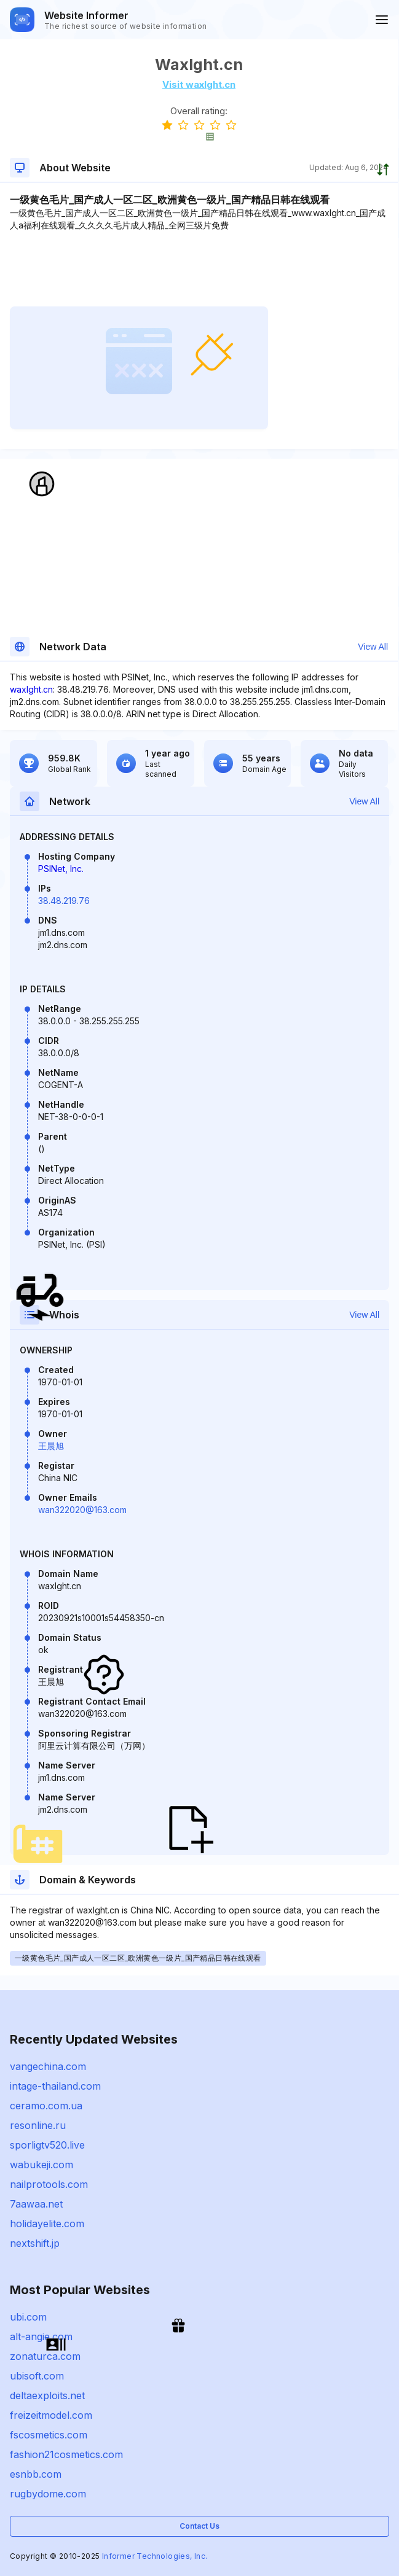 The image size is (399, 2576). What do you see at coordinates (104, 1675) in the screenshot?
I see `access help or FAQ section` at bounding box center [104, 1675].